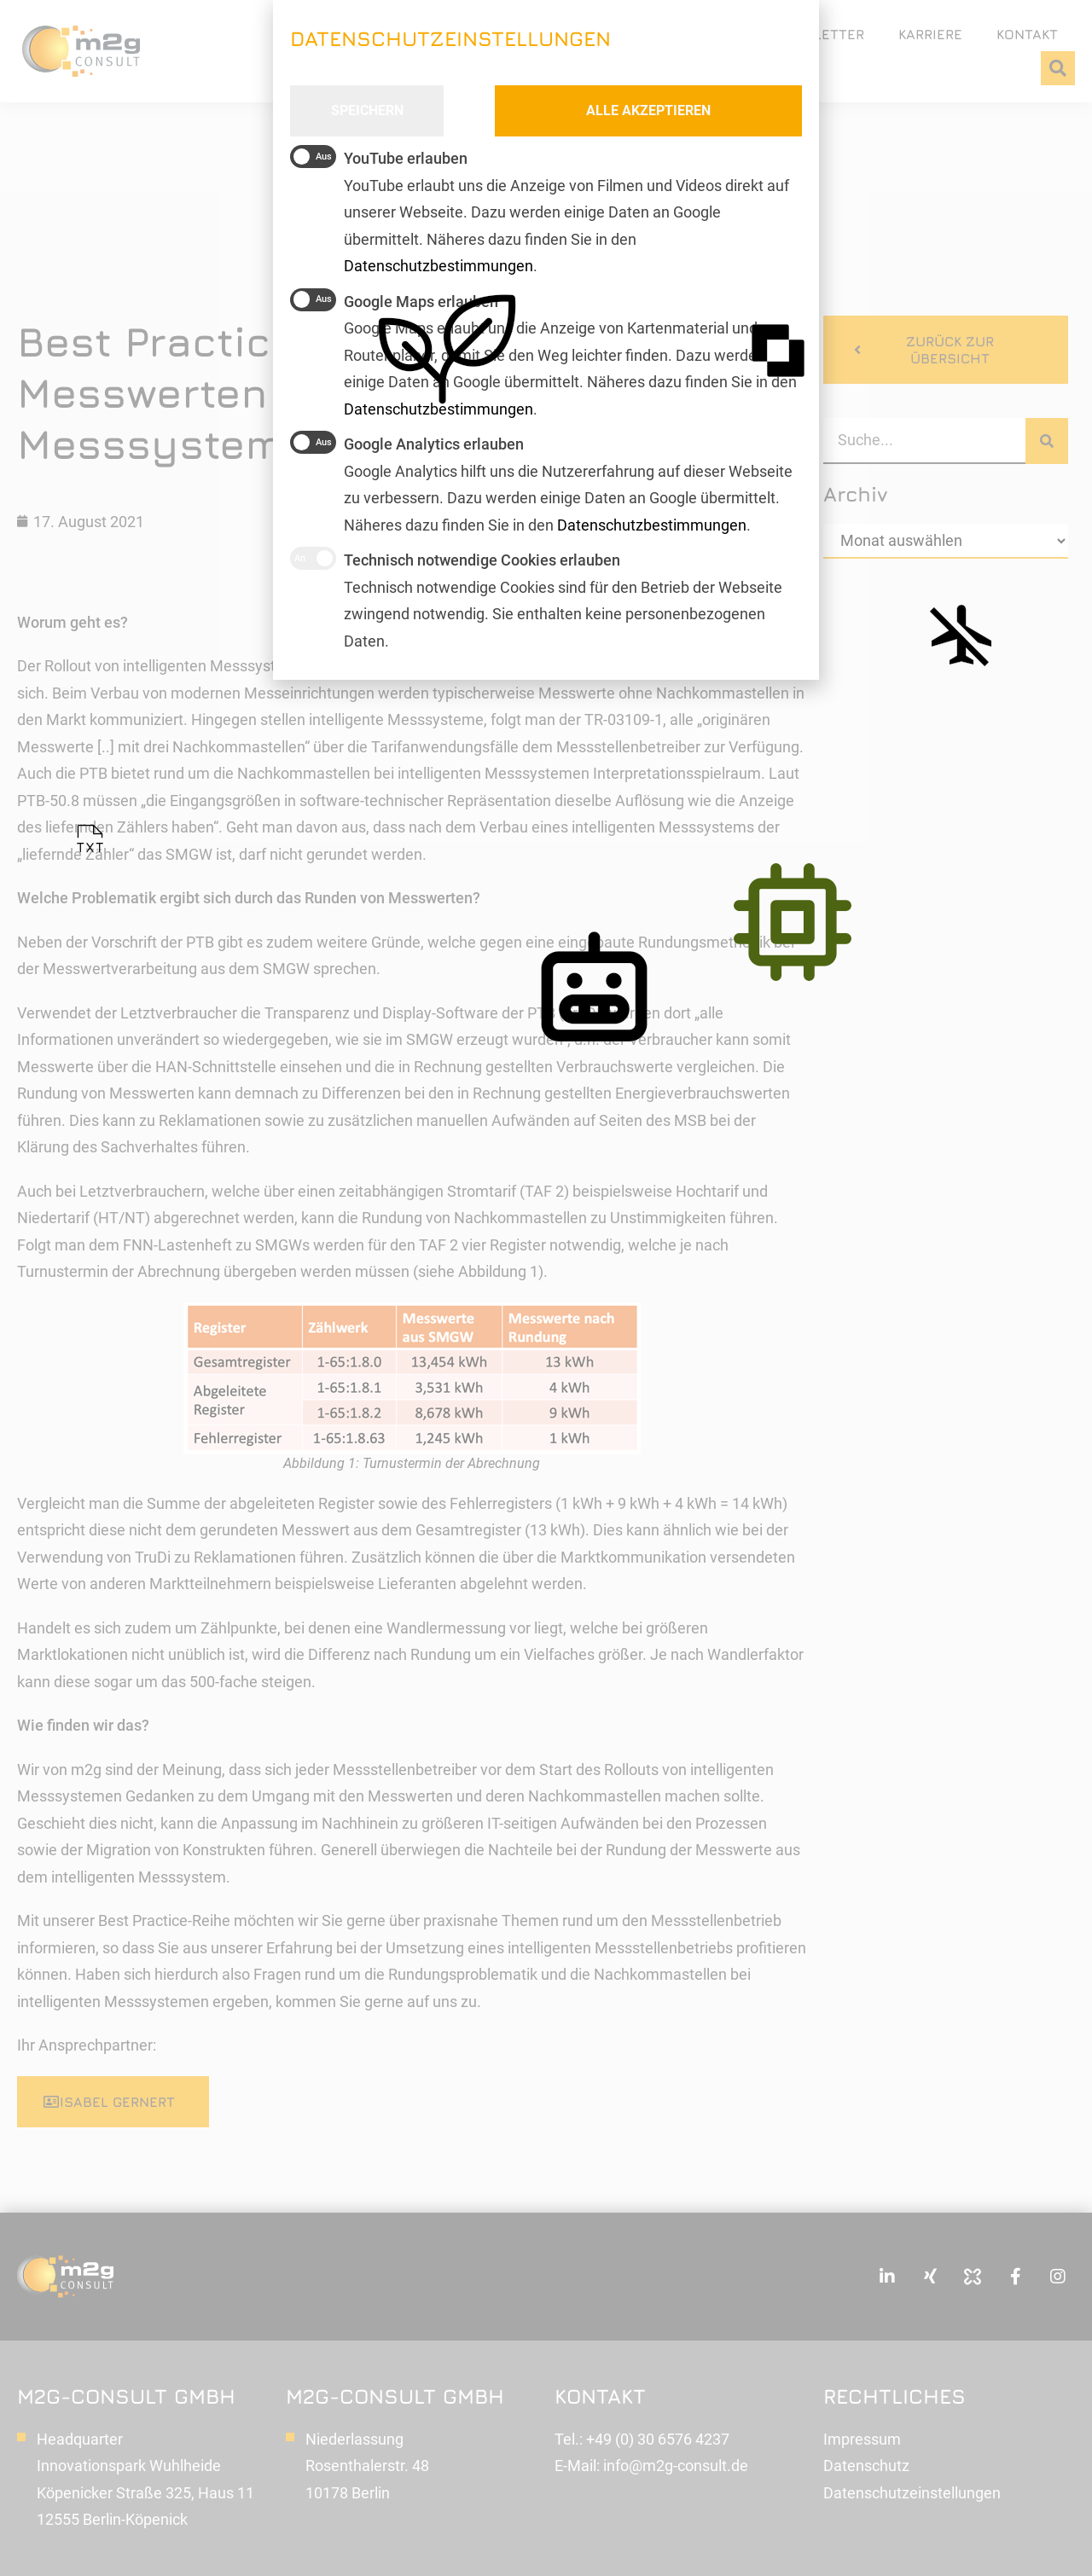  Describe the element at coordinates (961, 635) in the screenshot. I see `airplane mode is currently disabled` at that location.